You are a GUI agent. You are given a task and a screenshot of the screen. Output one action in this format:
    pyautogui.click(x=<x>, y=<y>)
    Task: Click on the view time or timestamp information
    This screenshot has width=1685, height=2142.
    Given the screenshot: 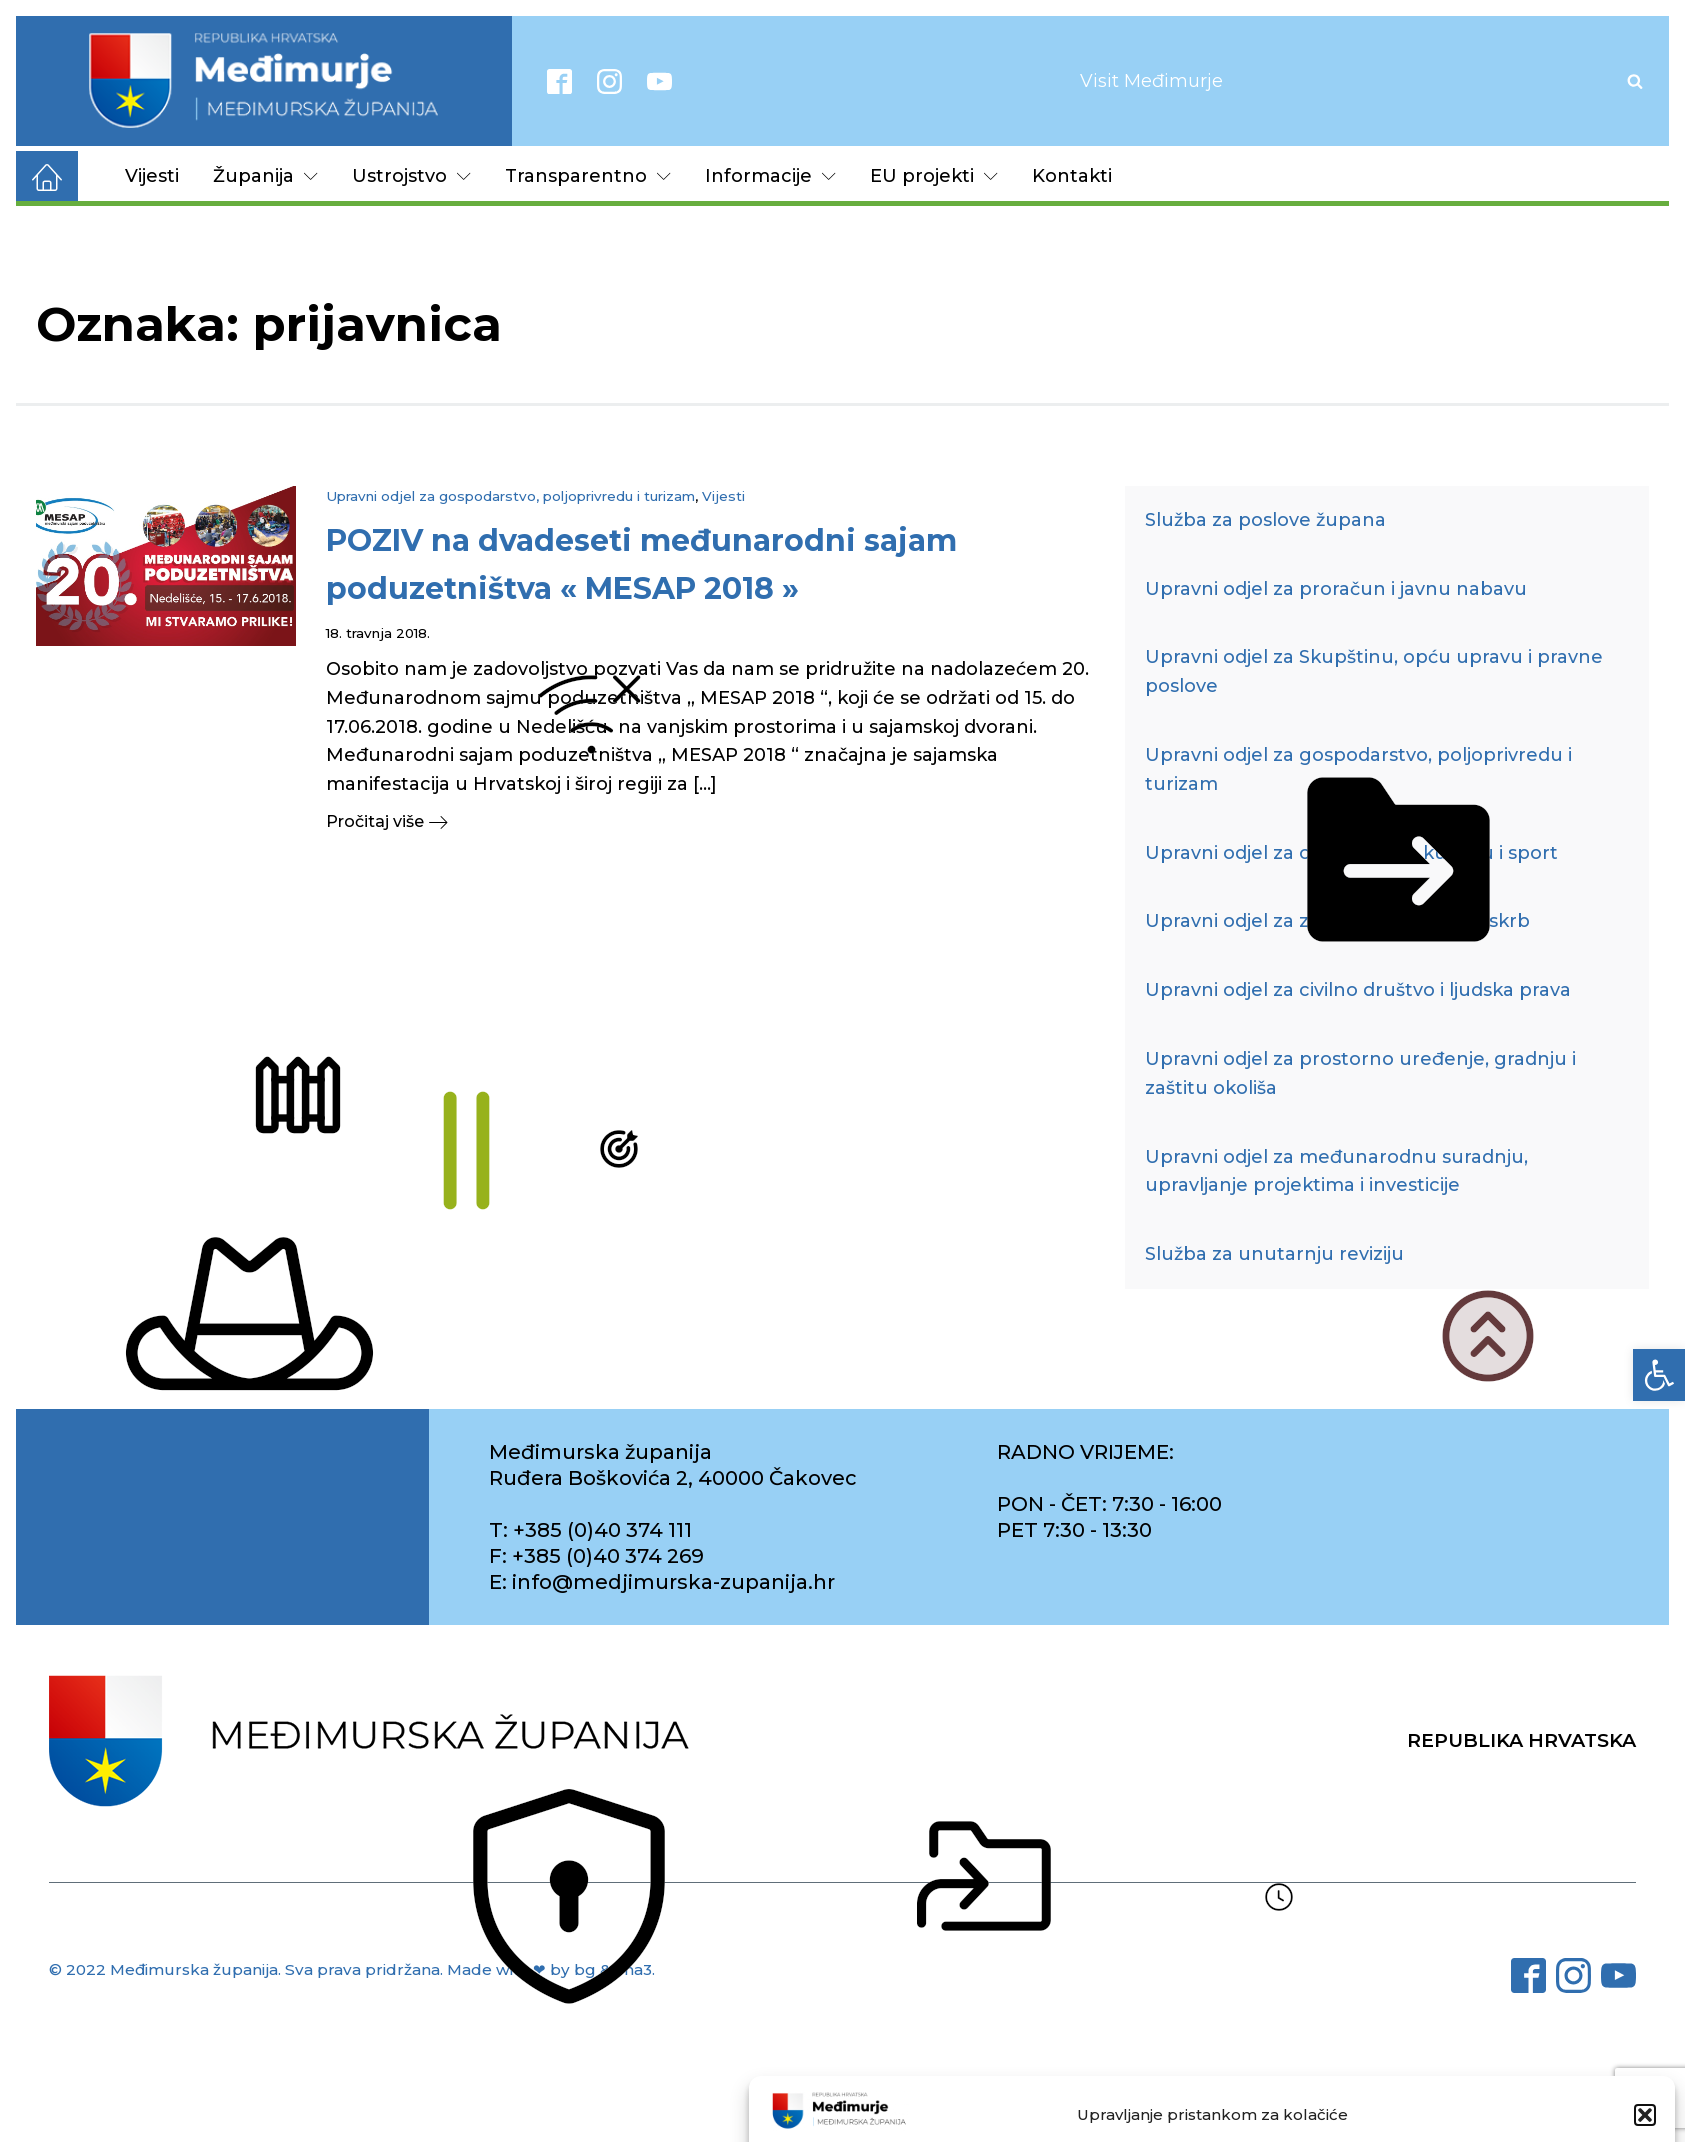 What is the action you would take?
    pyautogui.click(x=1279, y=1897)
    